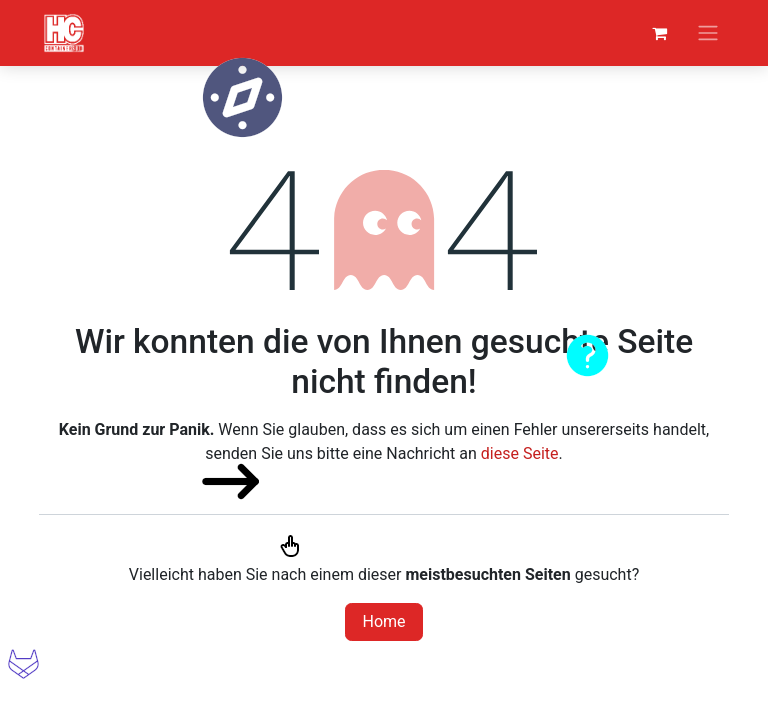 The height and width of the screenshot is (720, 768). I want to click on navigate to the next item or step, so click(230, 481).